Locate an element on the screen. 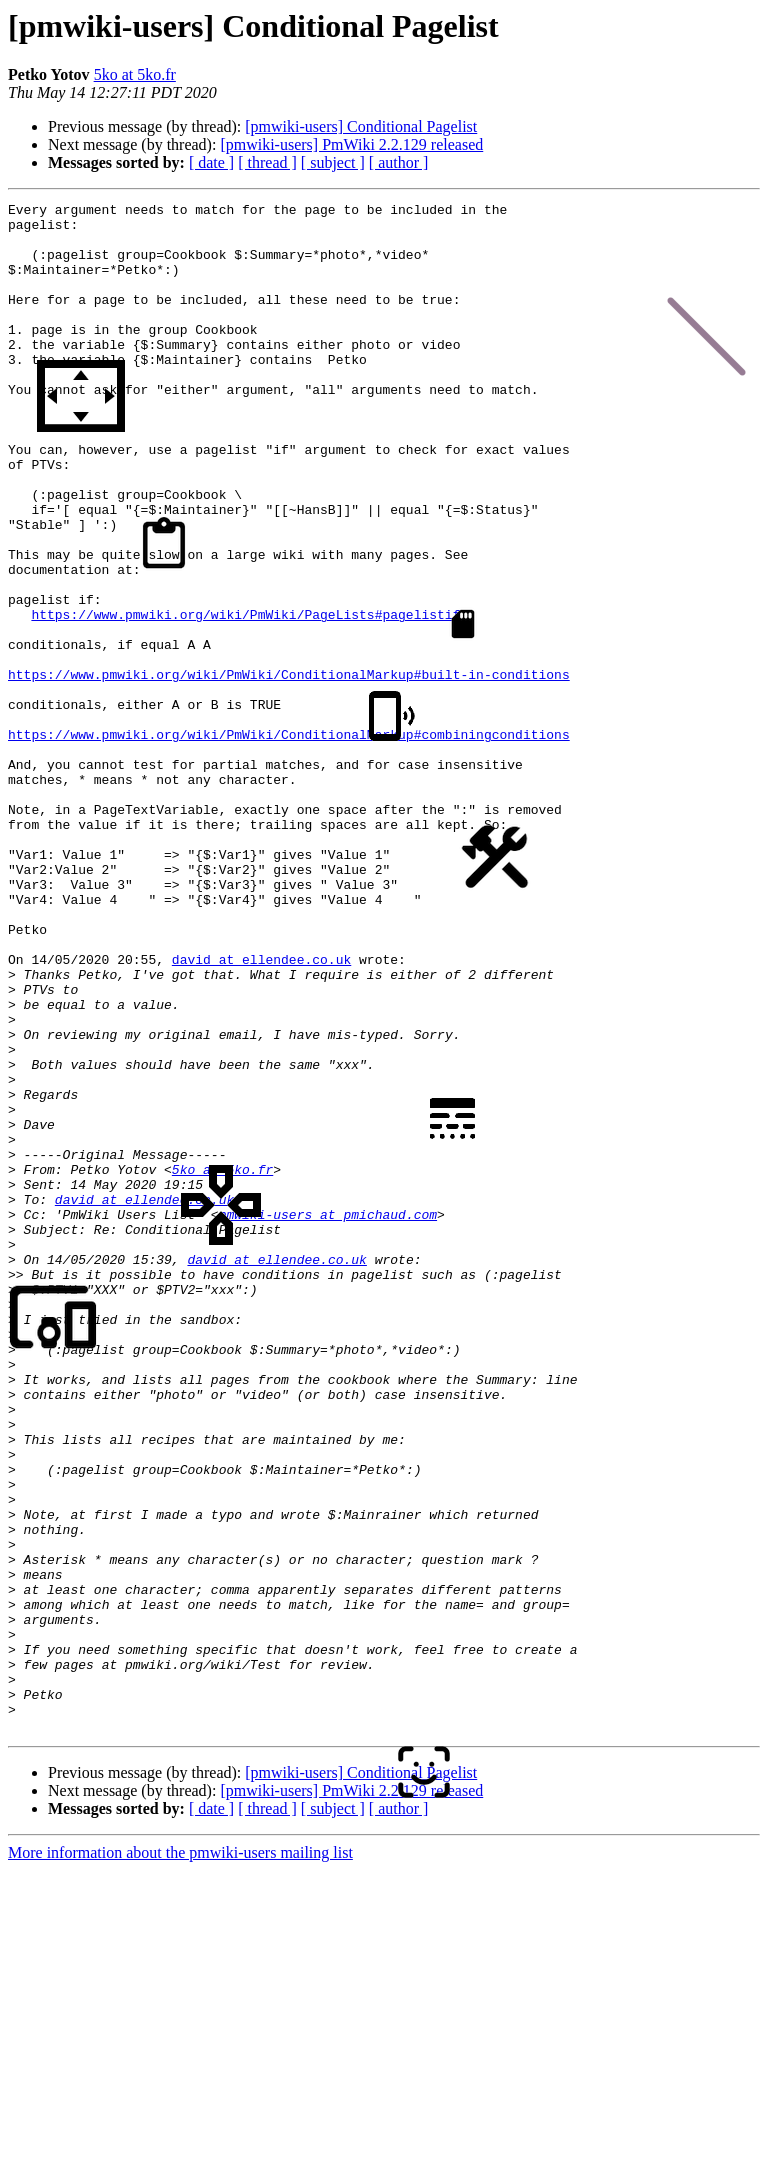 The height and width of the screenshot is (2176, 768). adjust text line spacing or density is located at coordinates (452, 1118).